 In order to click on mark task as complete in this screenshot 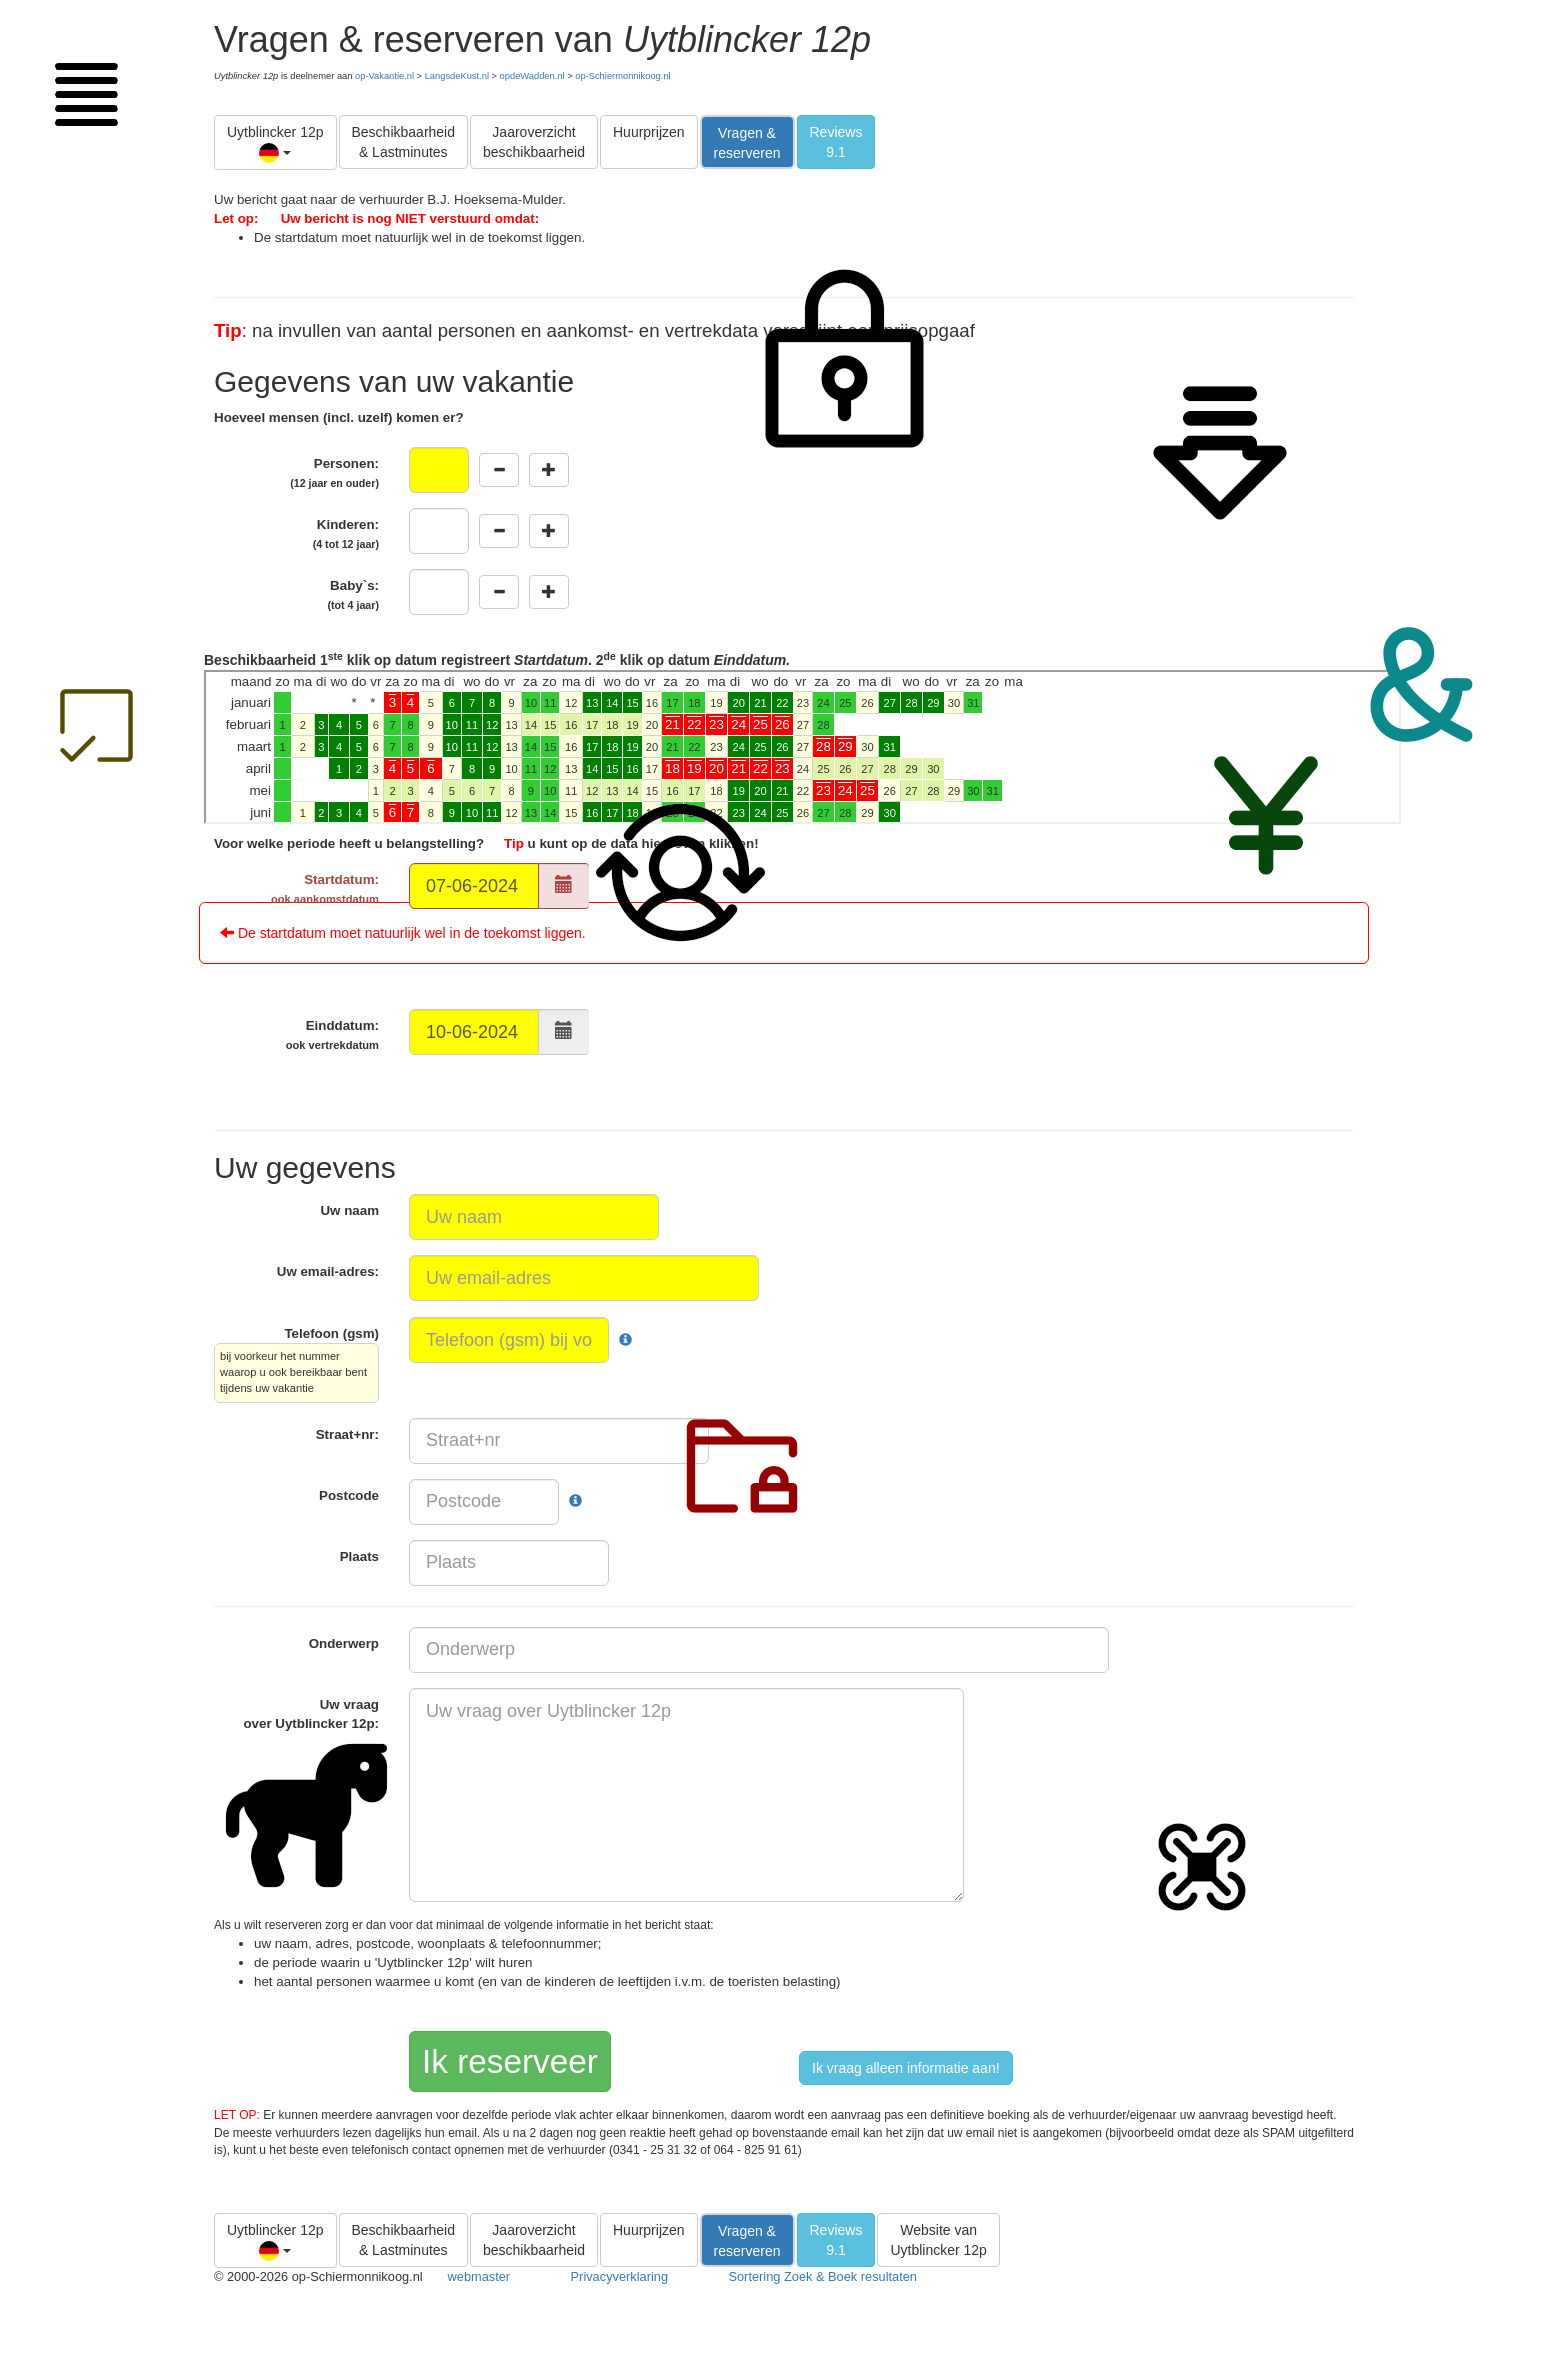, I will do `click(96, 725)`.